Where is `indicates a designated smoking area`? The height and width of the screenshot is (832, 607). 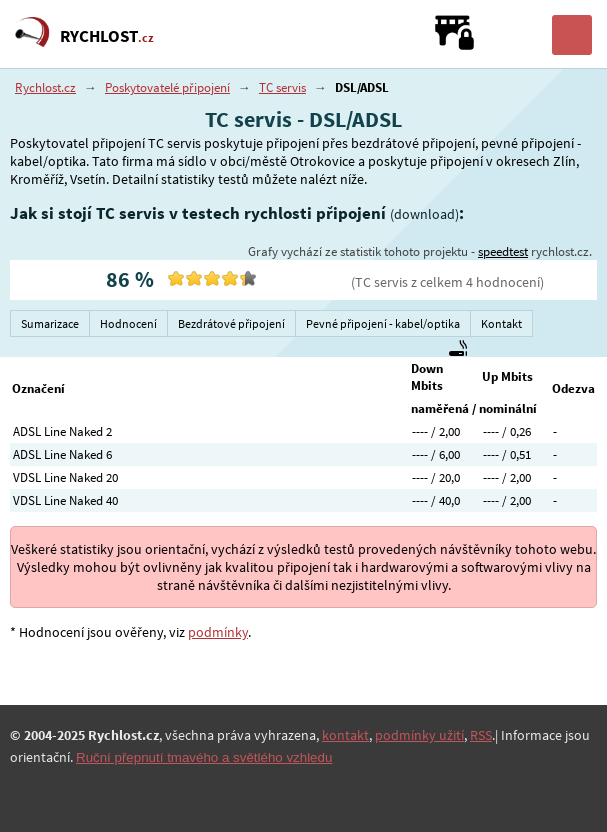 indicates a designated smoking area is located at coordinates (458, 348).